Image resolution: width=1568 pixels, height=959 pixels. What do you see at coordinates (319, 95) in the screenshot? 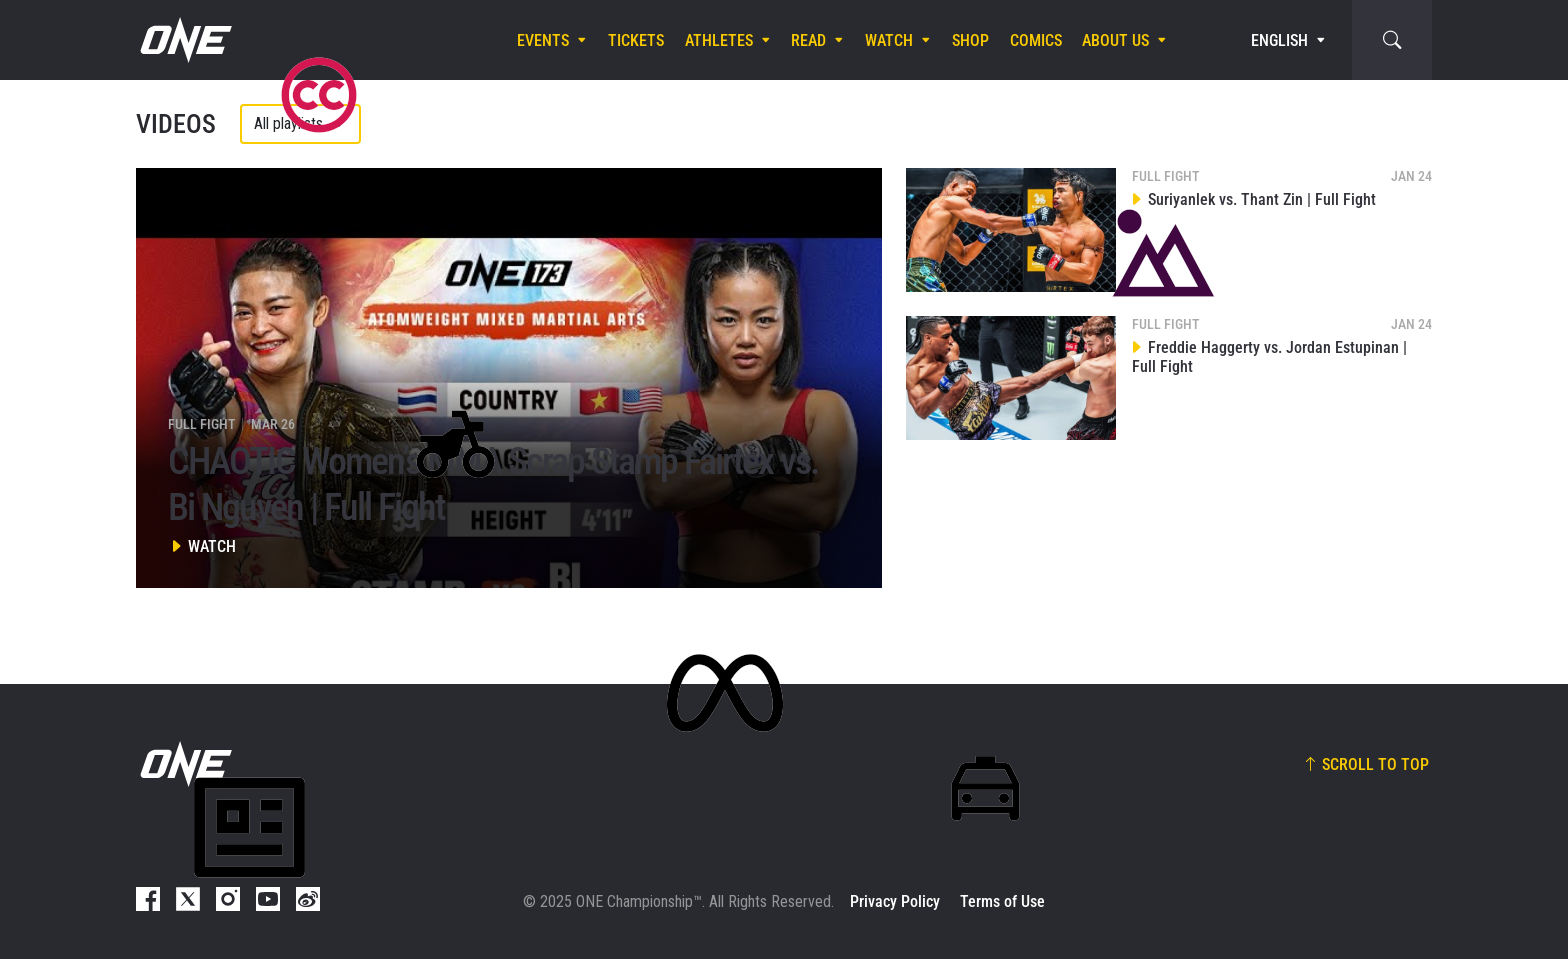
I see `indicates content is licensed under creative commons` at bounding box center [319, 95].